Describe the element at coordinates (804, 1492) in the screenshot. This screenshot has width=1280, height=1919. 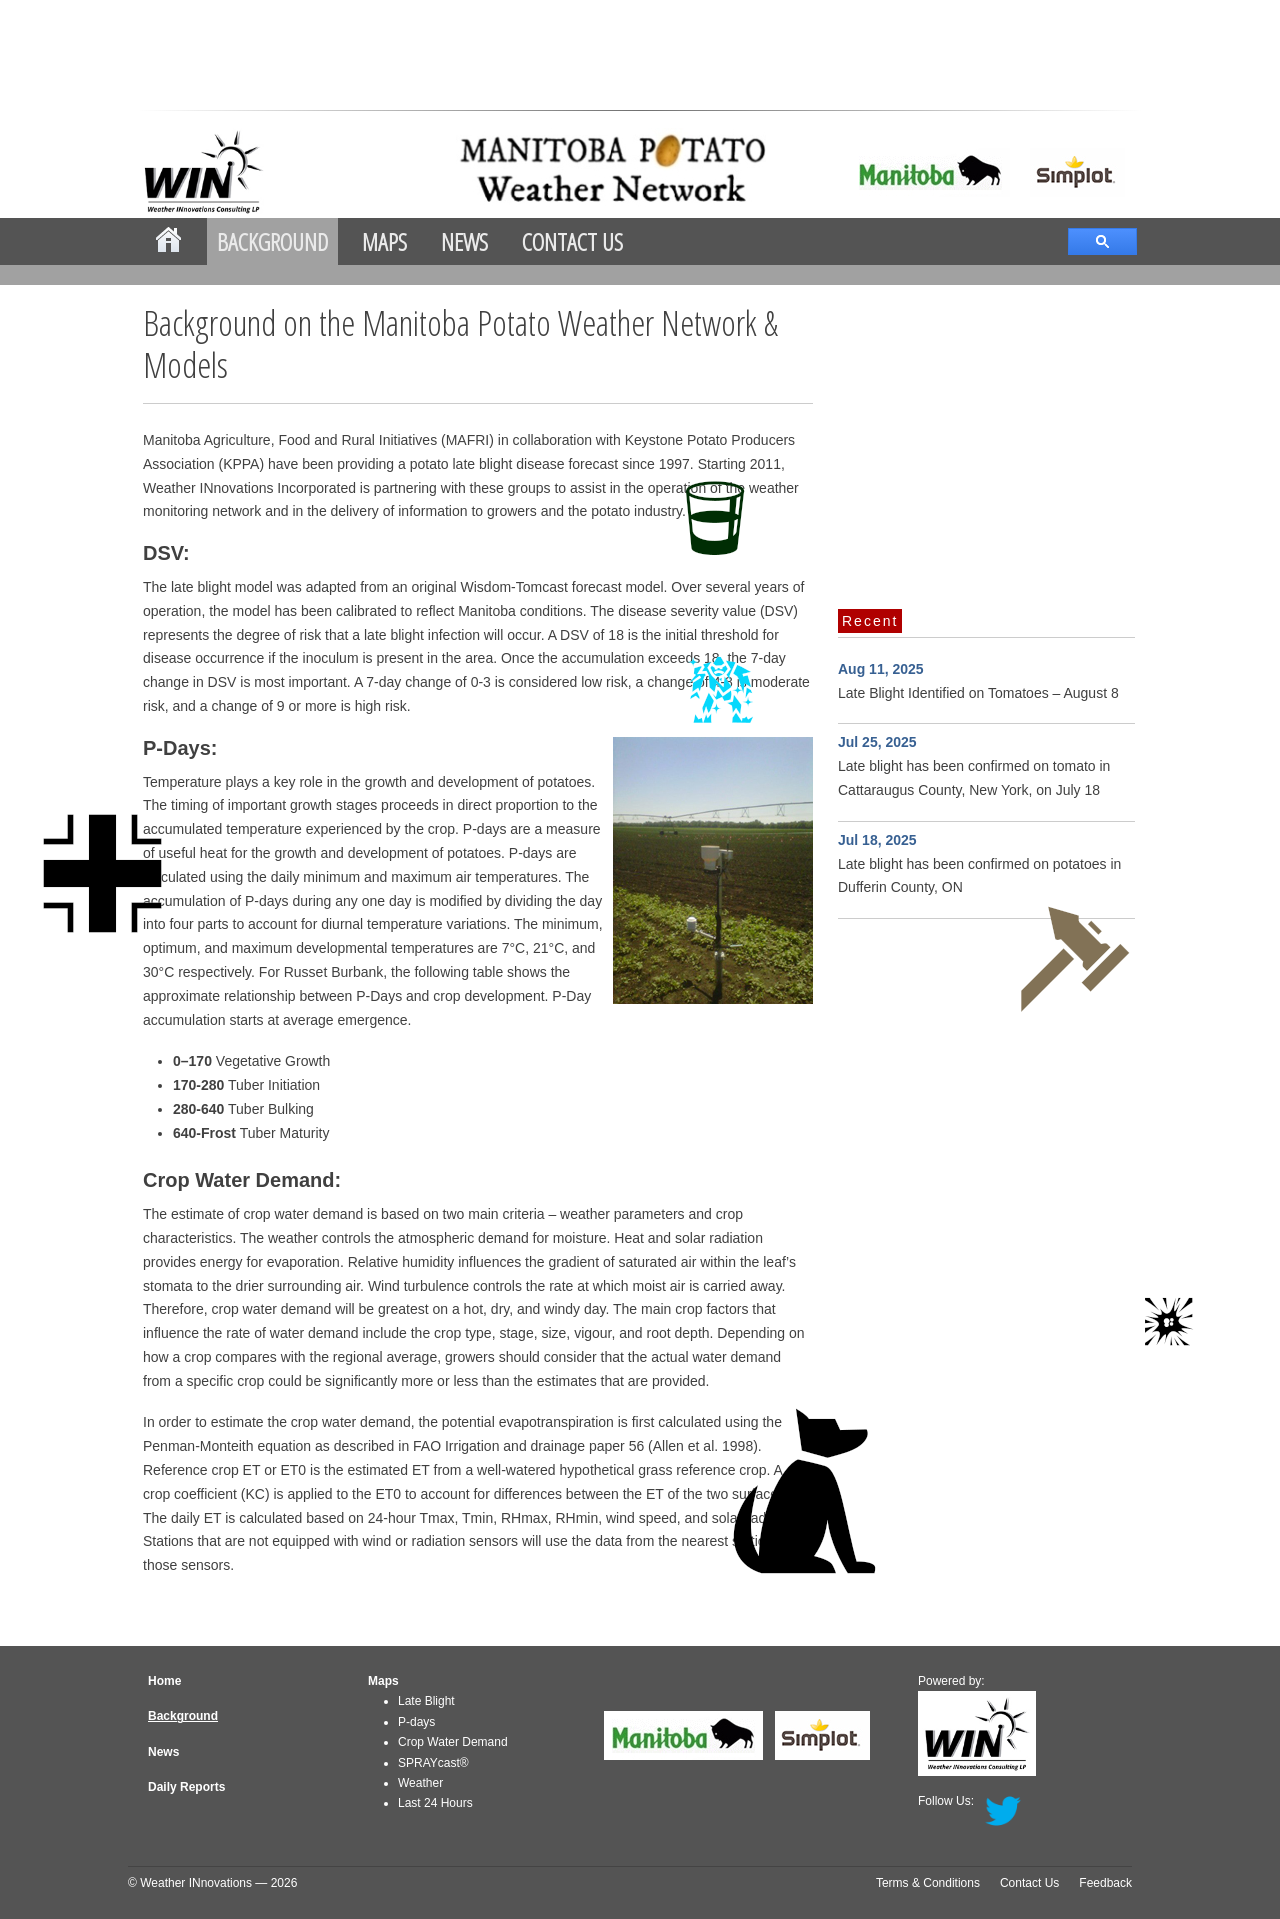
I see `access pet or animal-related features` at that location.